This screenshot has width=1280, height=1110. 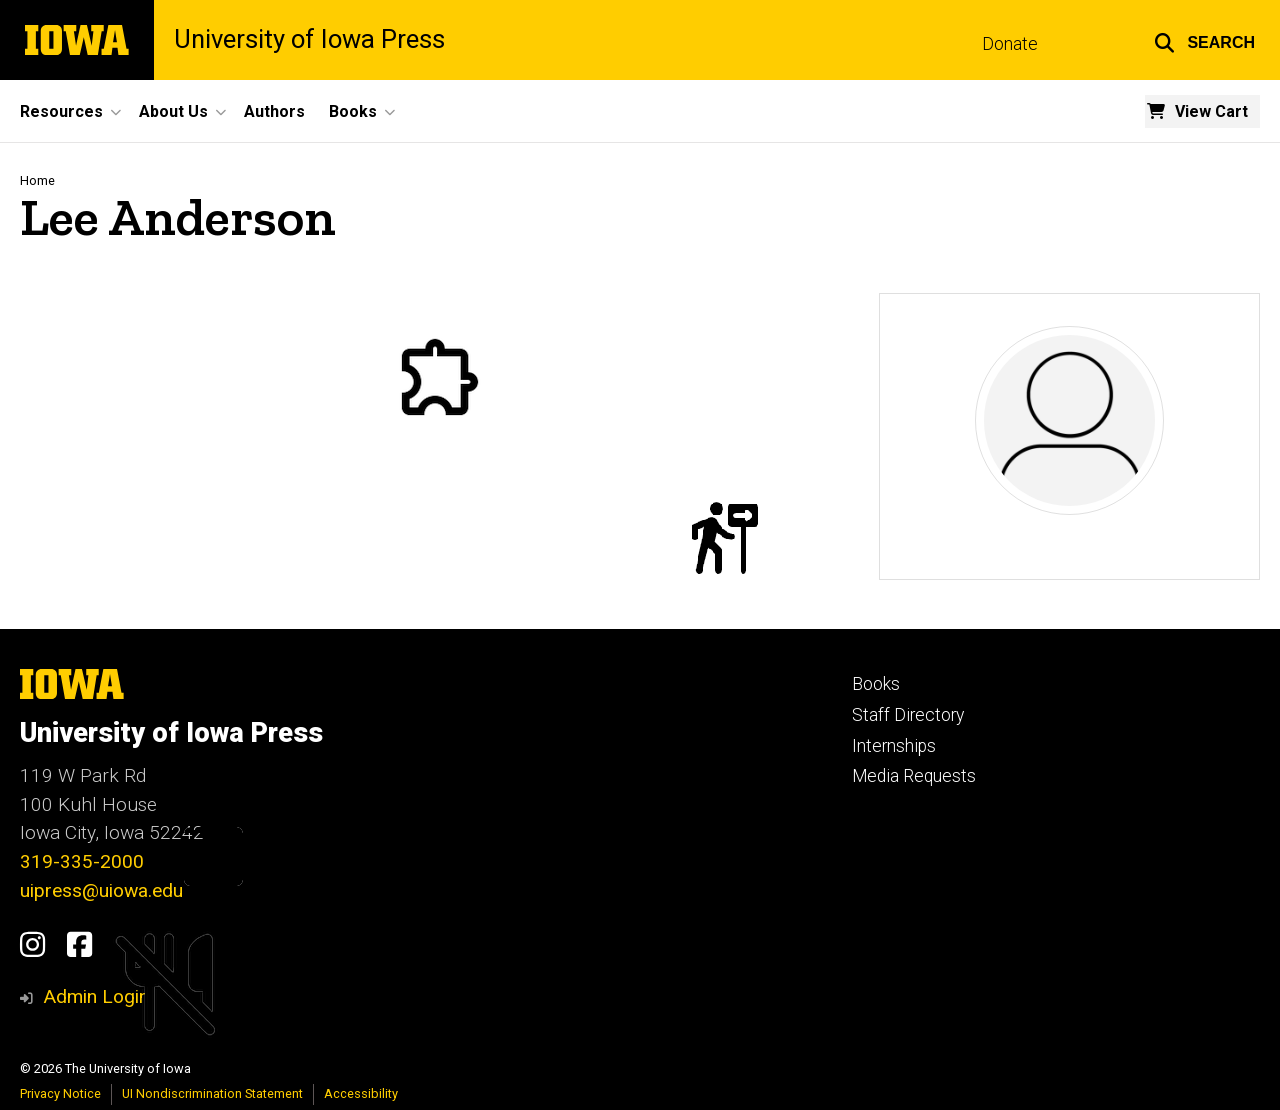 I want to click on follow directions or navigation signs, so click(x=725, y=537).